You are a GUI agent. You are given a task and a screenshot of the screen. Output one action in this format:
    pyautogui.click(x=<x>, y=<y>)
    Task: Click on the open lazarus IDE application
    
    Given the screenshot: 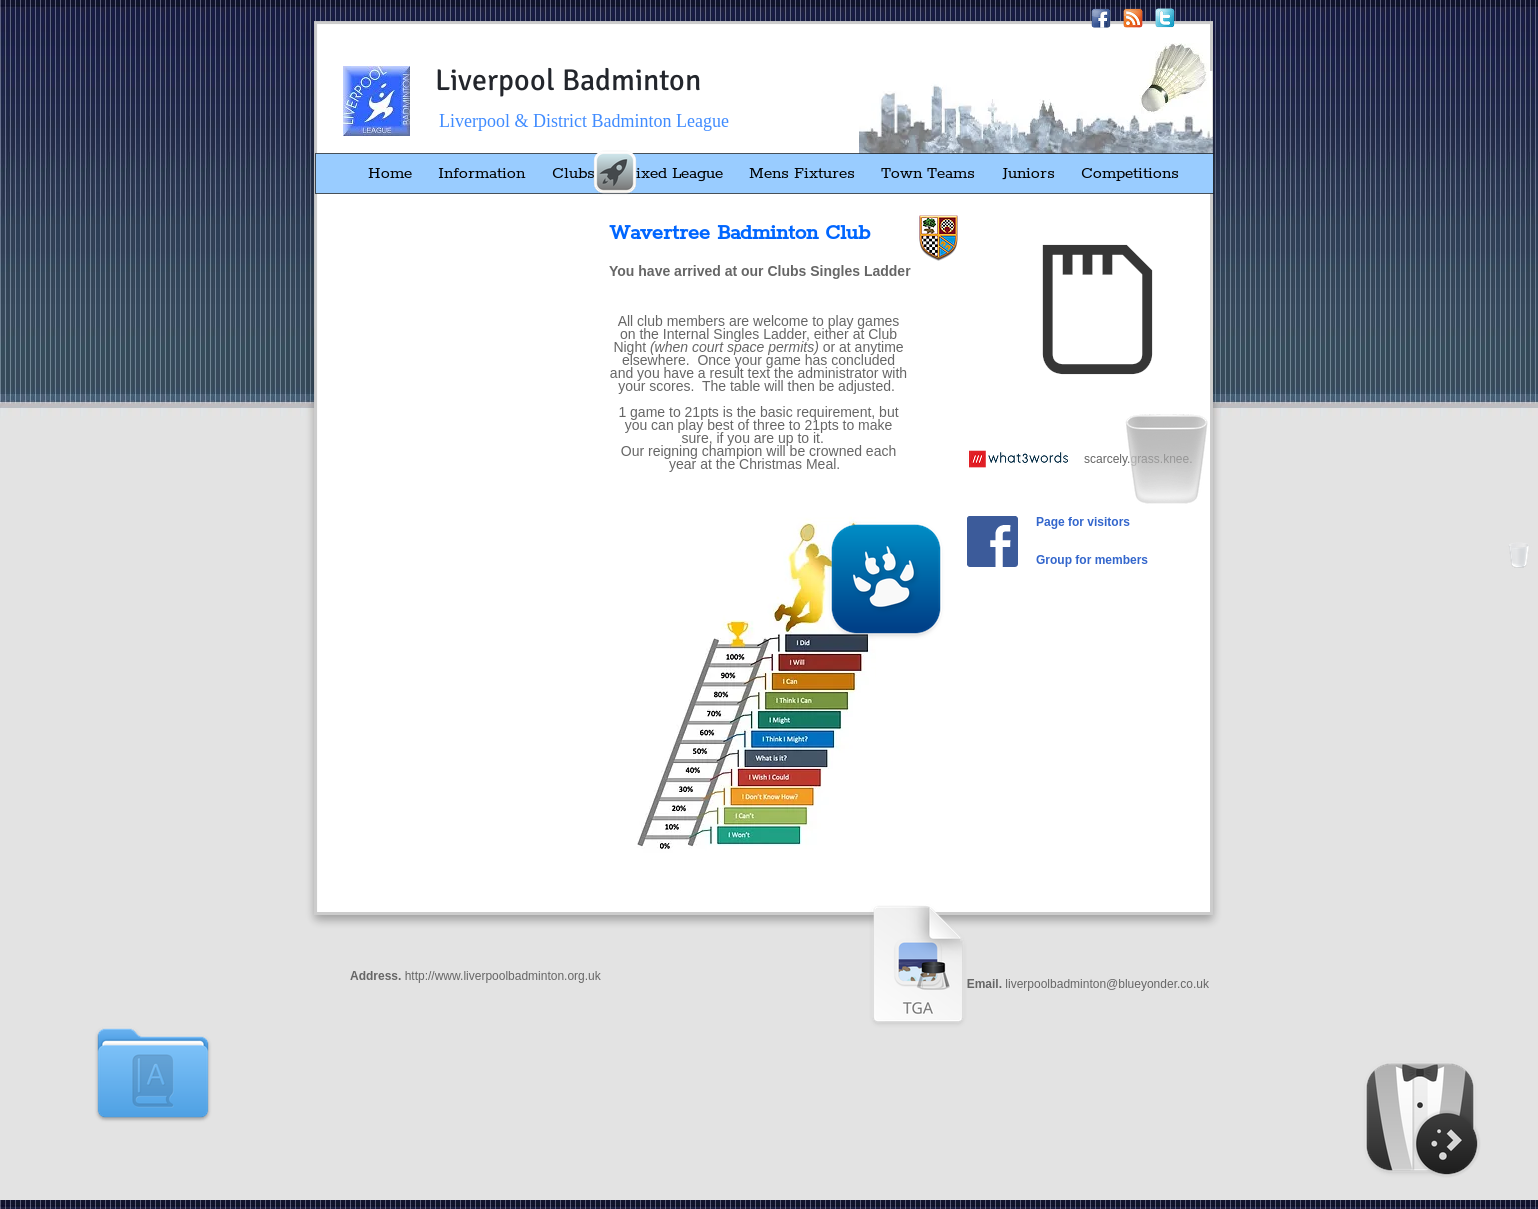 What is the action you would take?
    pyautogui.click(x=886, y=579)
    